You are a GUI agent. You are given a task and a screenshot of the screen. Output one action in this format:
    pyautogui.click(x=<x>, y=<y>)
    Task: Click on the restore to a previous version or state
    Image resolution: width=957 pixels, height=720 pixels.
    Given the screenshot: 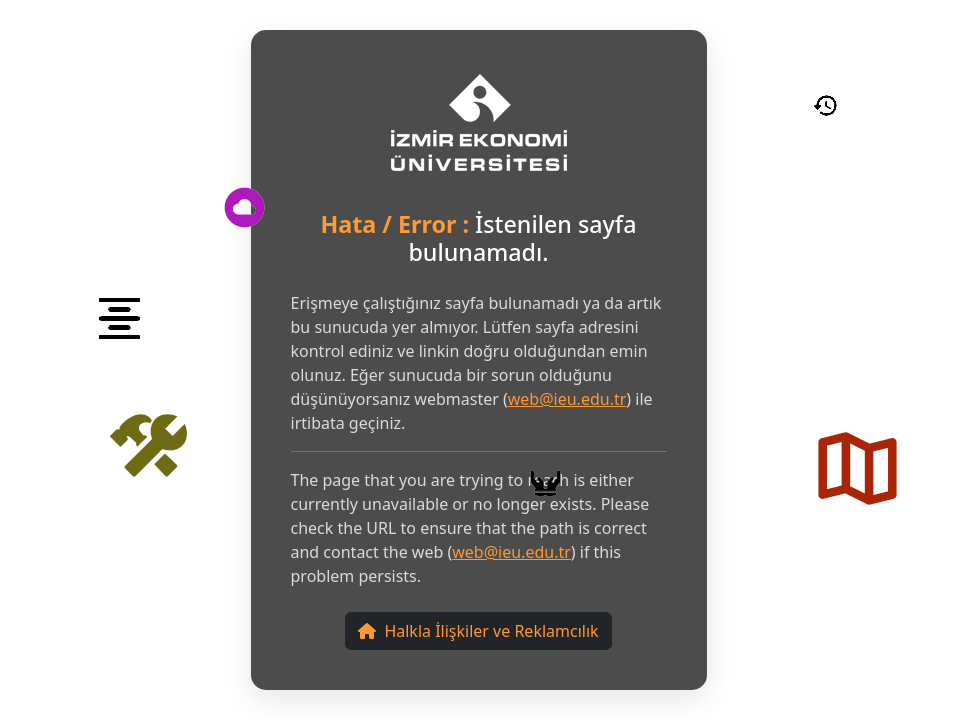 What is the action you would take?
    pyautogui.click(x=825, y=105)
    